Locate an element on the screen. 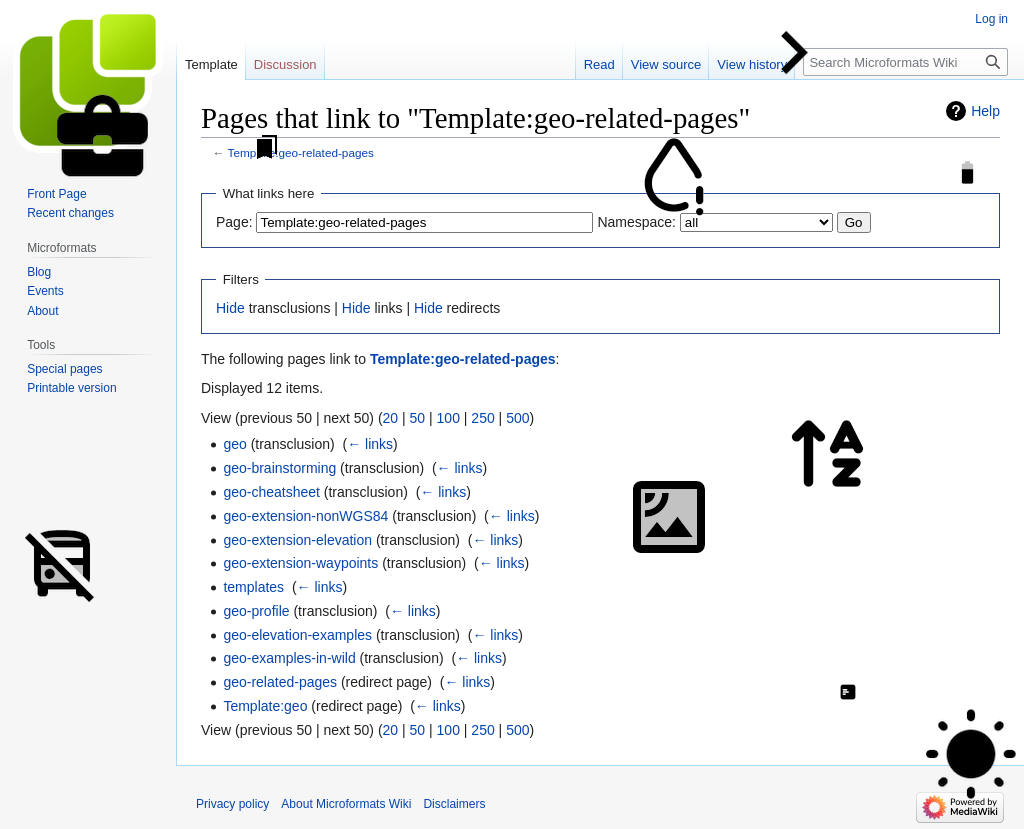 This screenshot has height=829, width=1024. align content to the left, vertically centered is located at coordinates (848, 692).